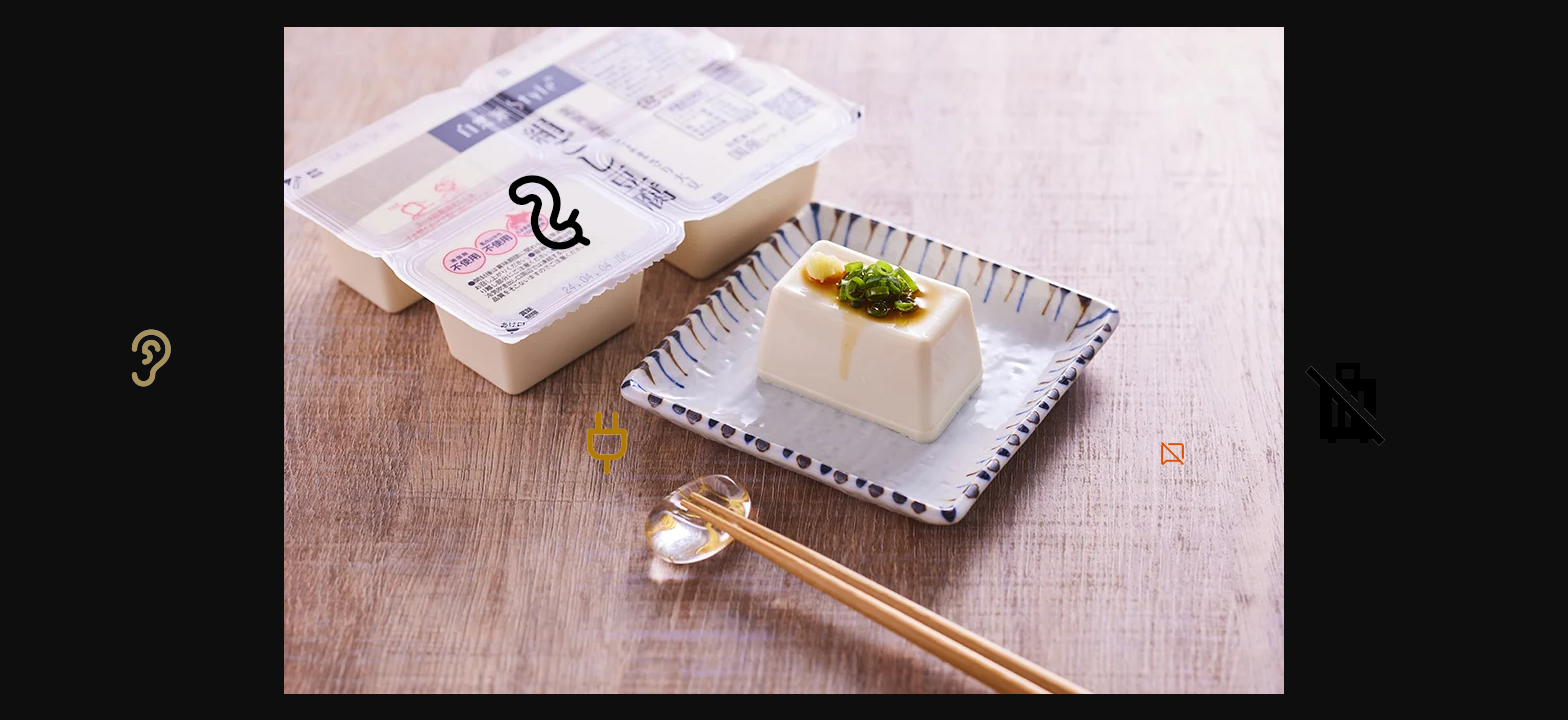 This screenshot has height=720, width=1568. Describe the element at coordinates (150, 358) in the screenshot. I see `access audio or sound settings` at that location.